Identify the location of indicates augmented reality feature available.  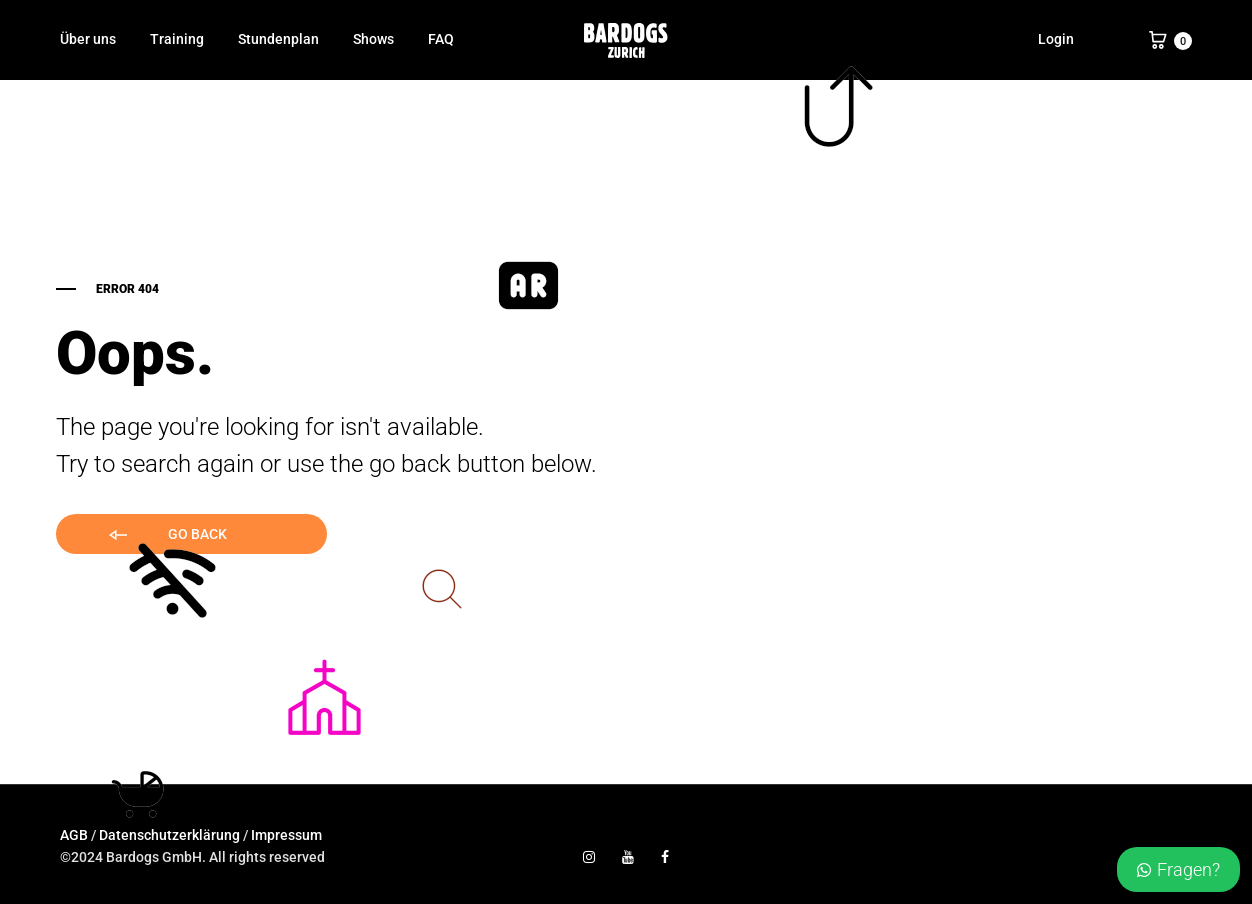
(528, 285).